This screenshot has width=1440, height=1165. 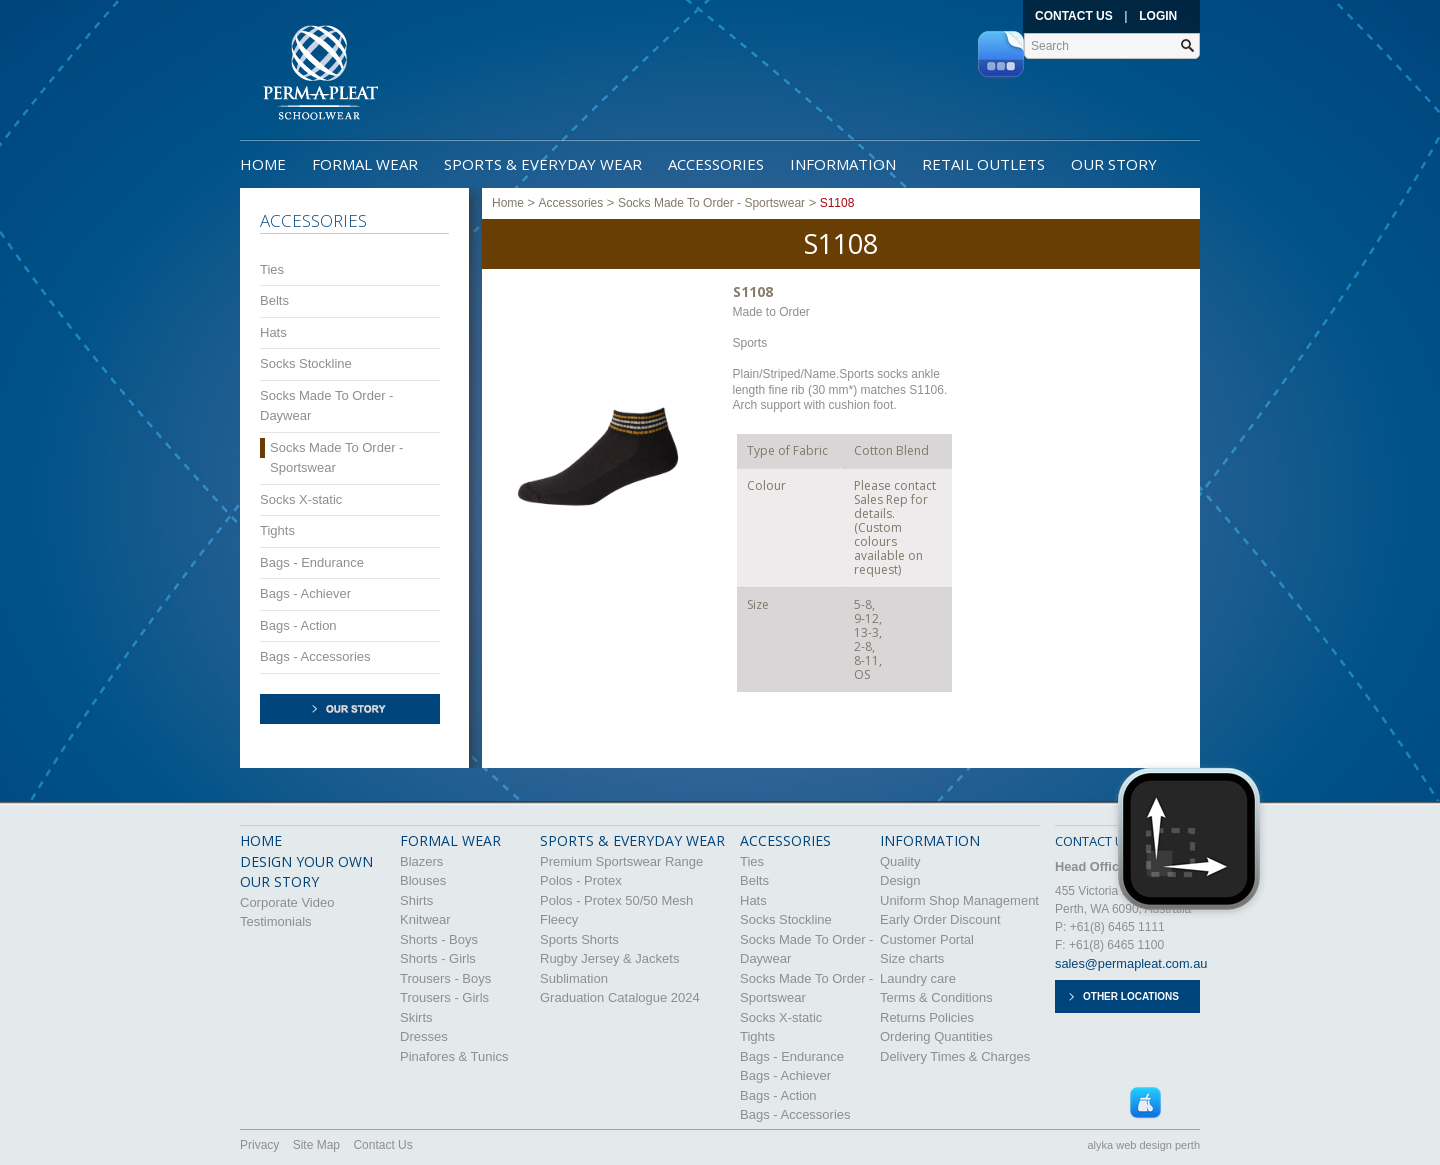 I want to click on access system tray settings and background applications, so click(x=1001, y=54).